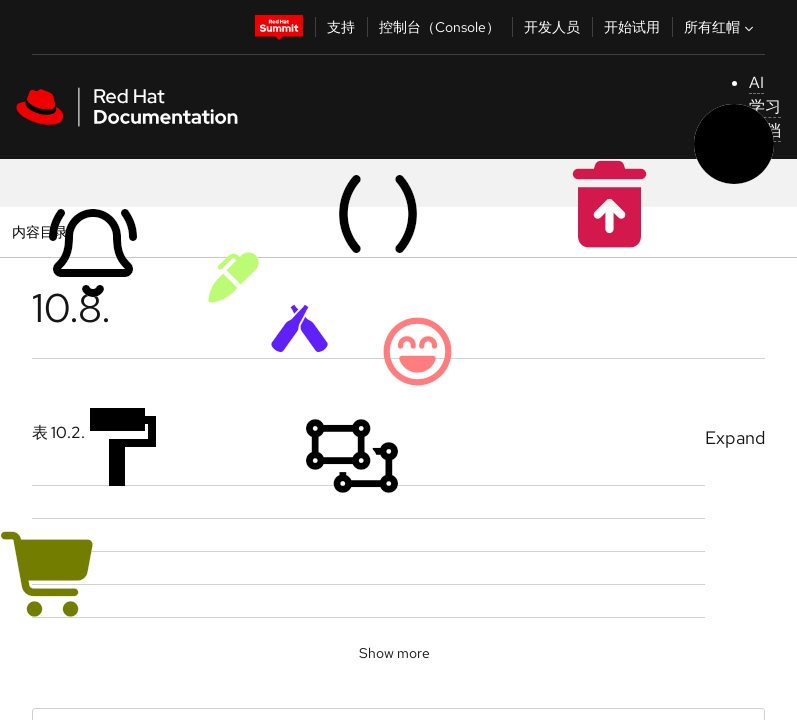  I want to click on add a laughing emoji reaction, so click(417, 351).